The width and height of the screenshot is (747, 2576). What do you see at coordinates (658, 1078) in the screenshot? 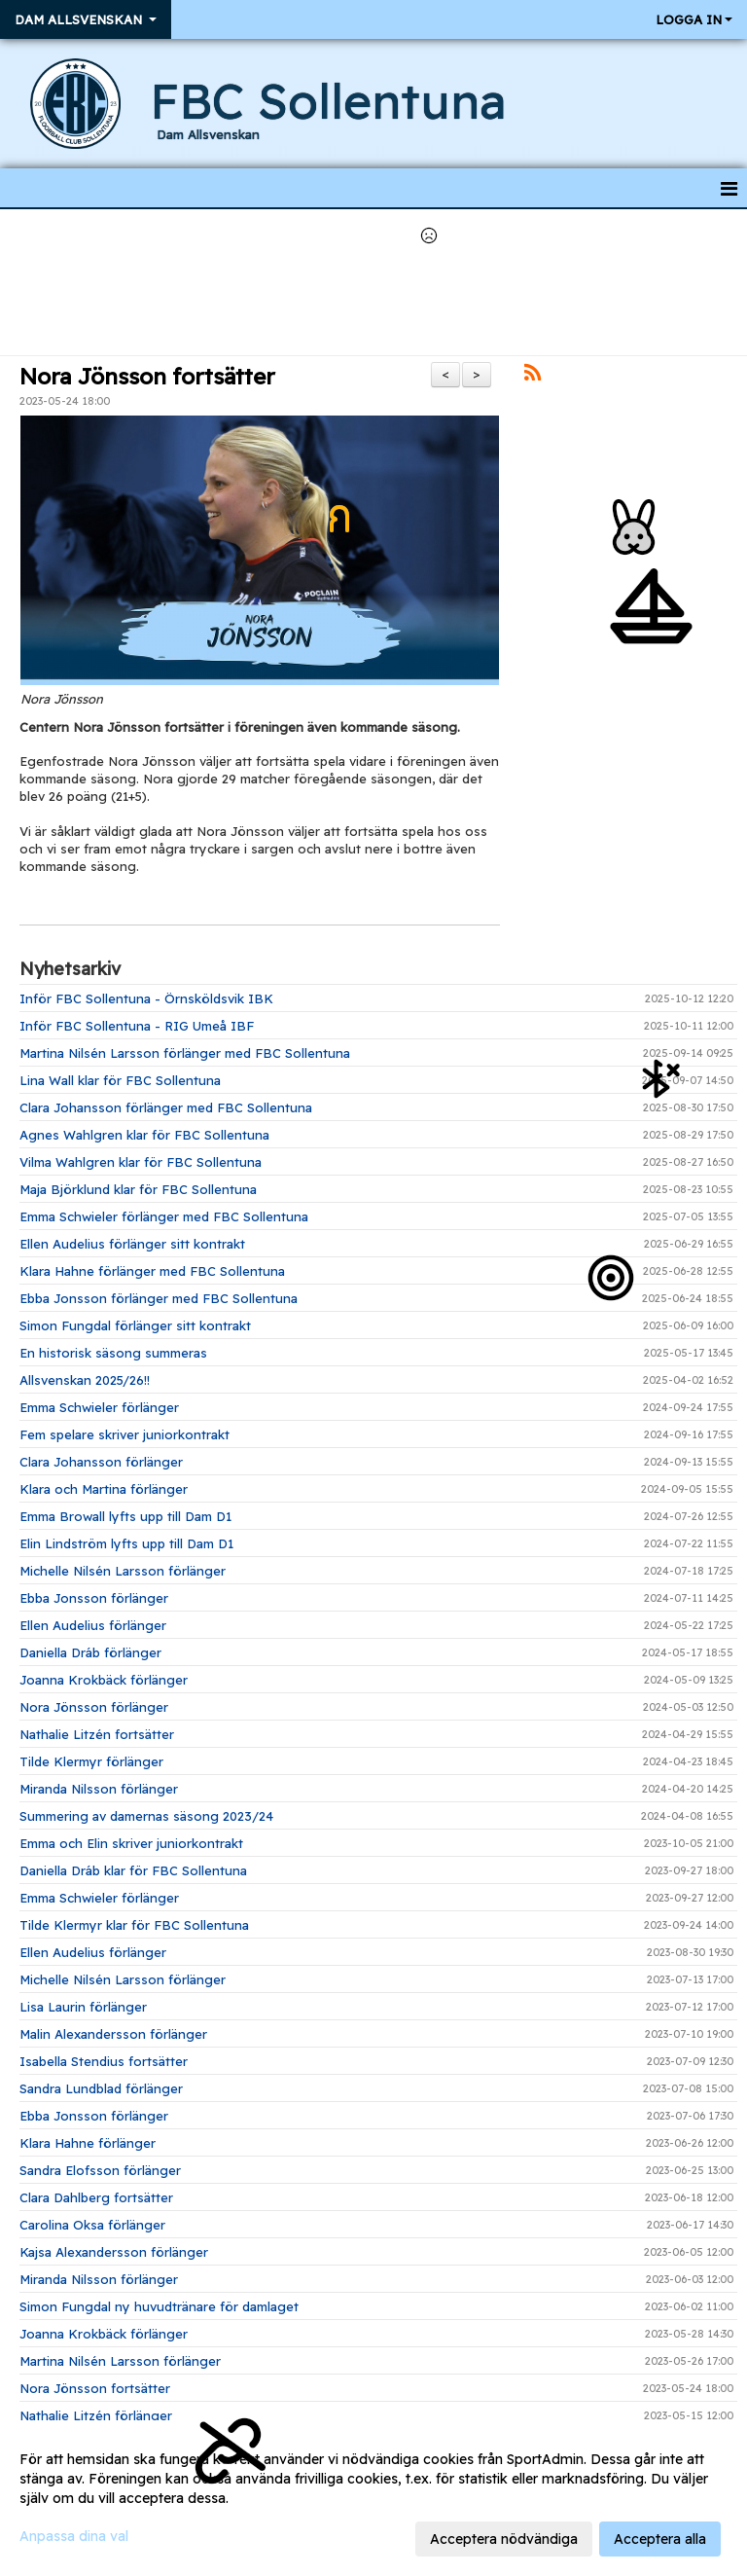
I see `bluetooth connection disabled or unavailable` at bounding box center [658, 1078].